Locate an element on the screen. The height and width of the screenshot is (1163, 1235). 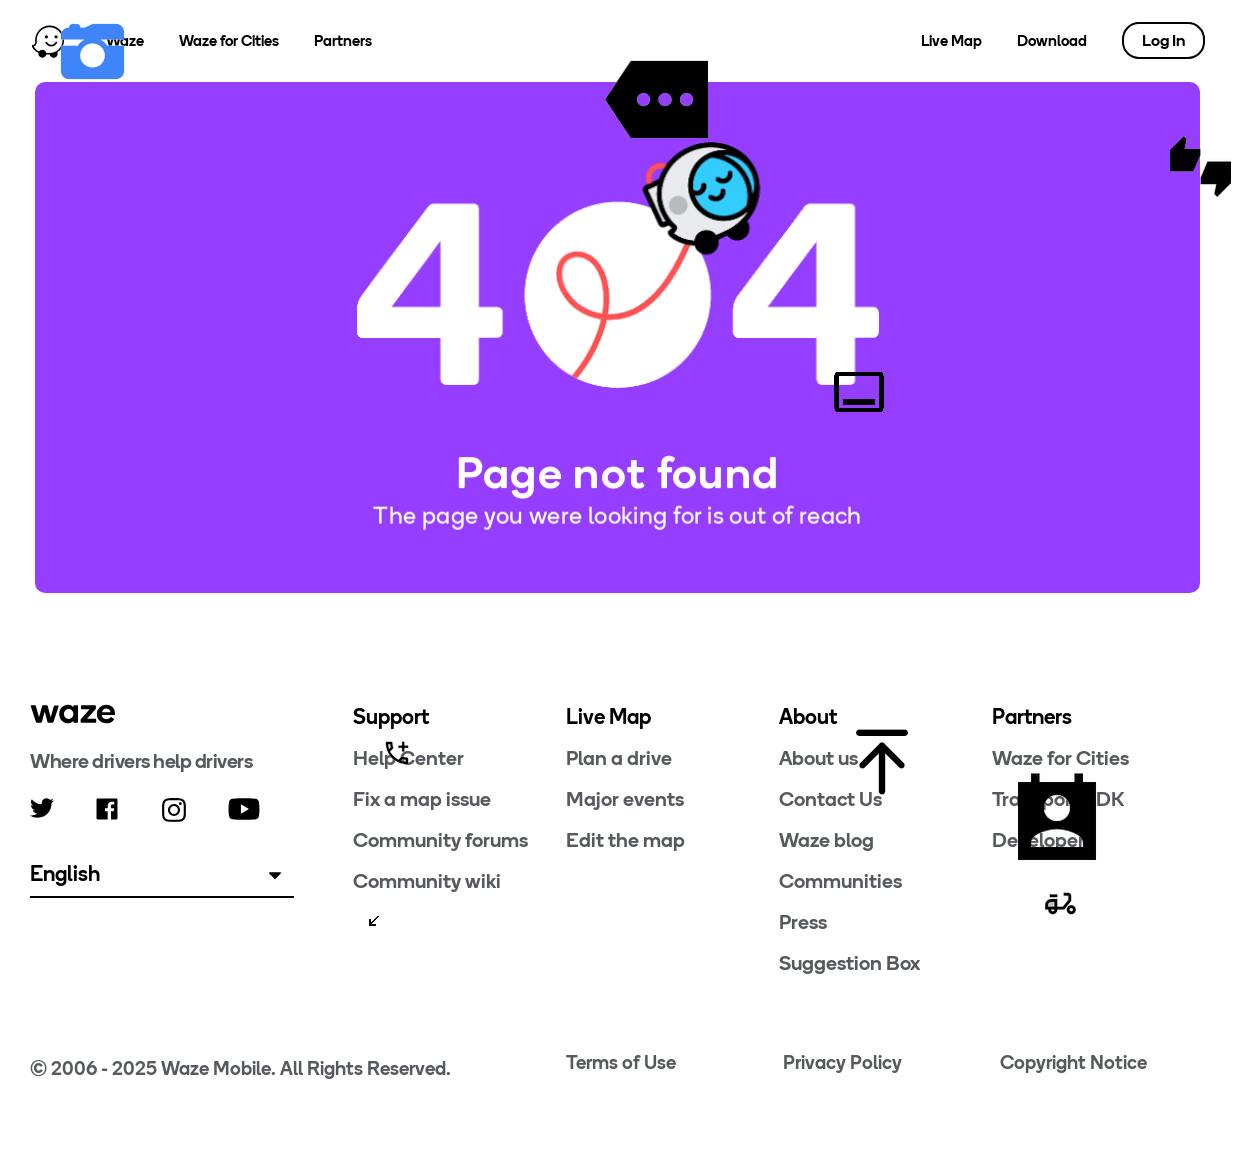
rate or provide feedback is located at coordinates (1200, 166).